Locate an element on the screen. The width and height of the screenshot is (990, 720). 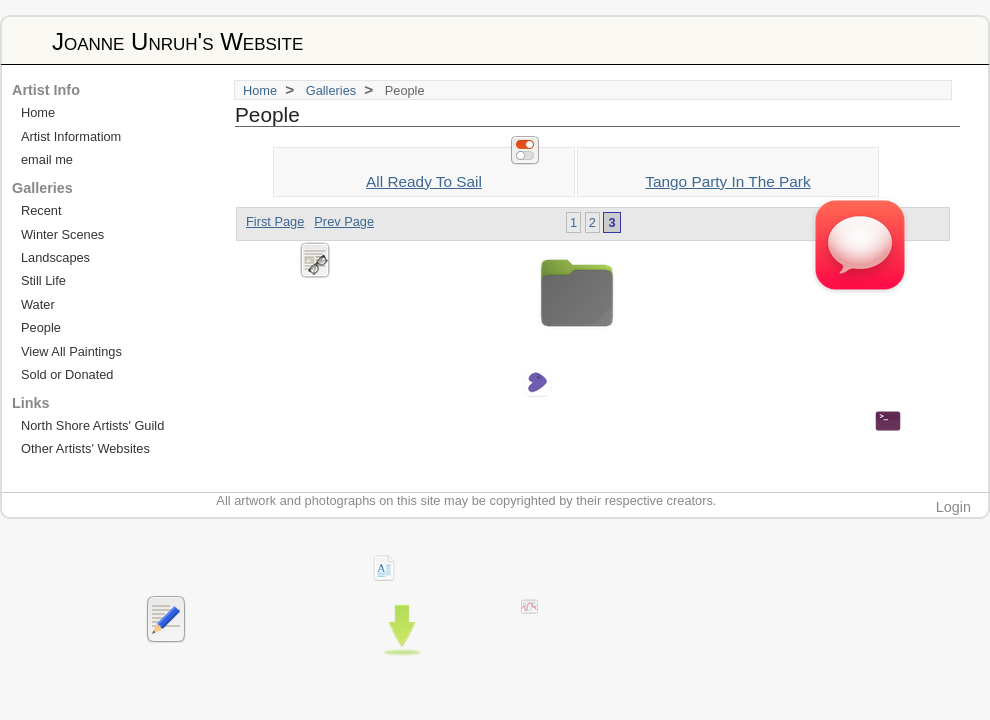
open the documents app is located at coordinates (315, 260).